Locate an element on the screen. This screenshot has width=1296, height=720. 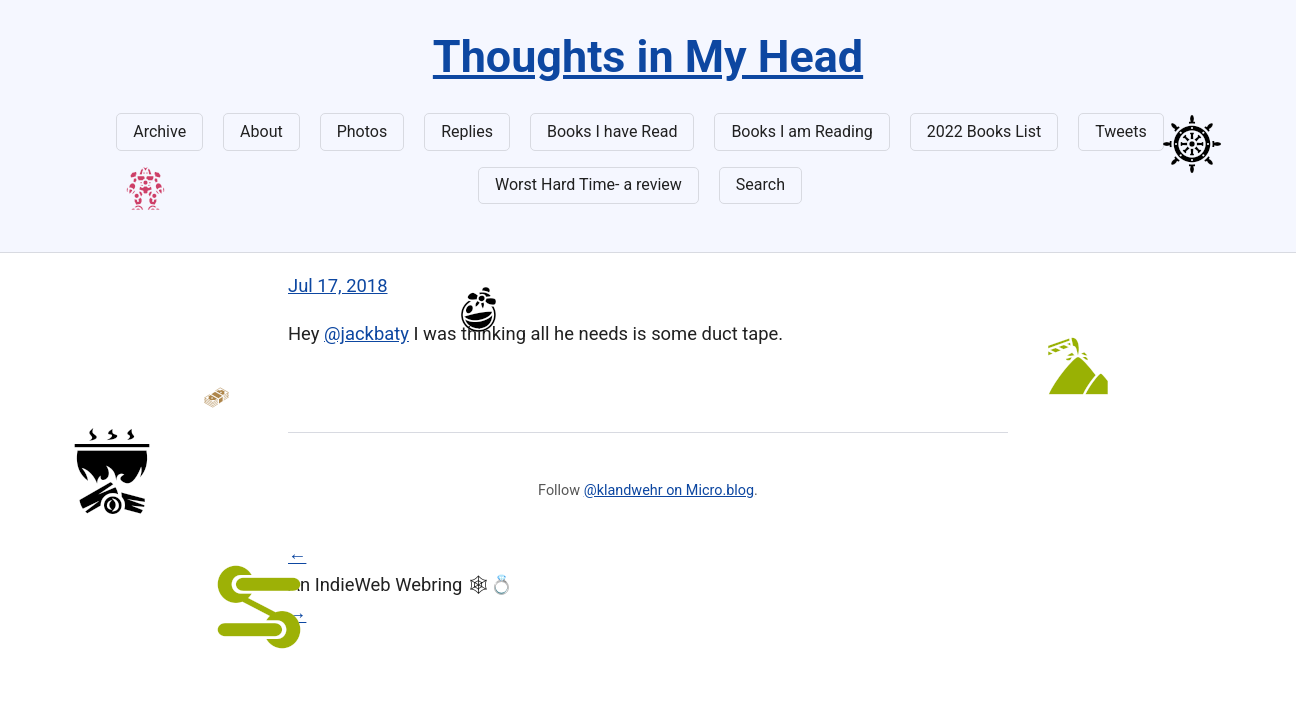
connect or link two items together is located at coordinates (259, 607).